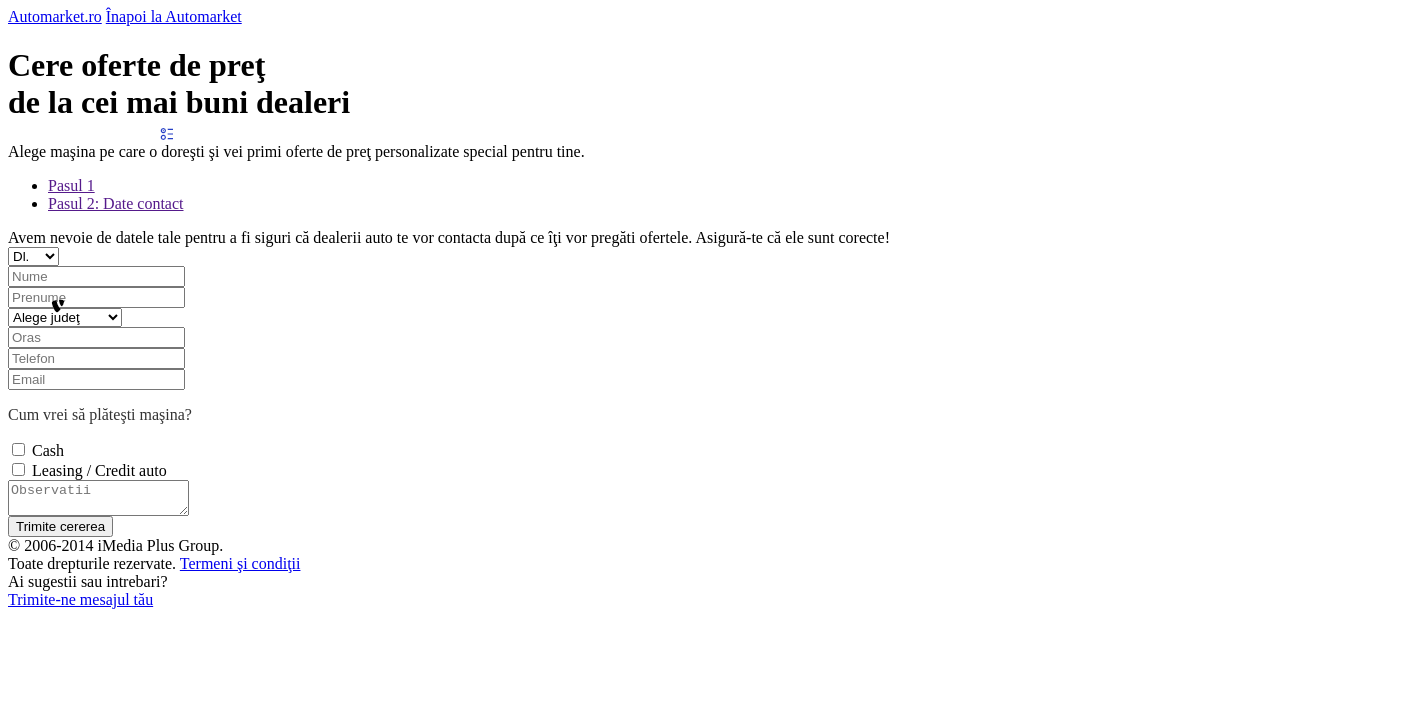 This screenshot has height=720, width=1420. Describe the element at coordinates (167, 134) in the screenshot. I see `select an option from a list` at that location.